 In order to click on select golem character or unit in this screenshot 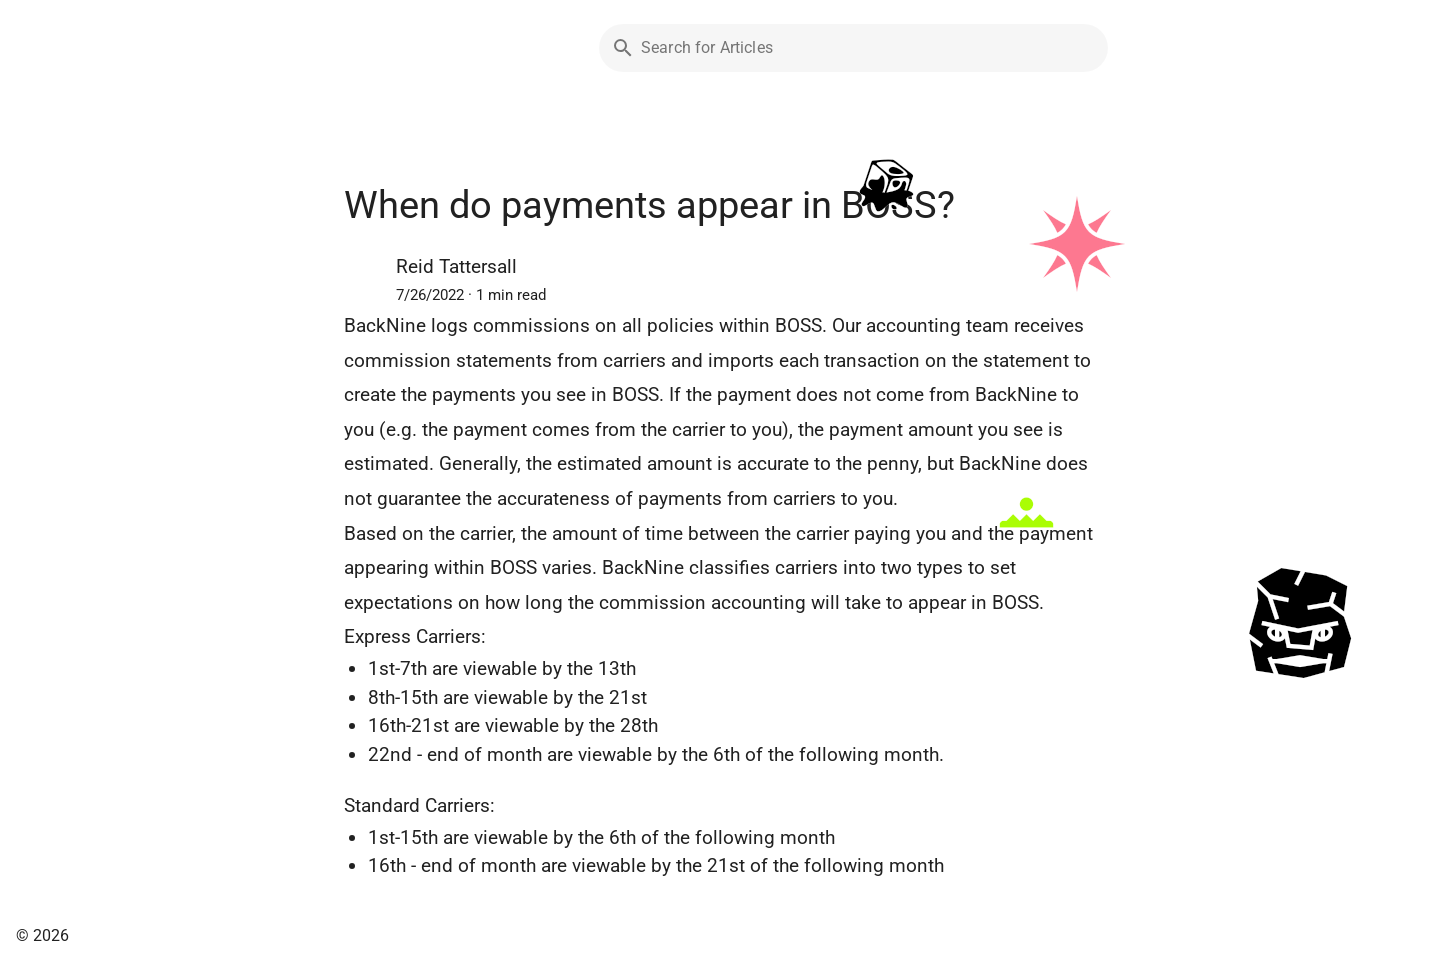, I will do `click(1300, 623)`.